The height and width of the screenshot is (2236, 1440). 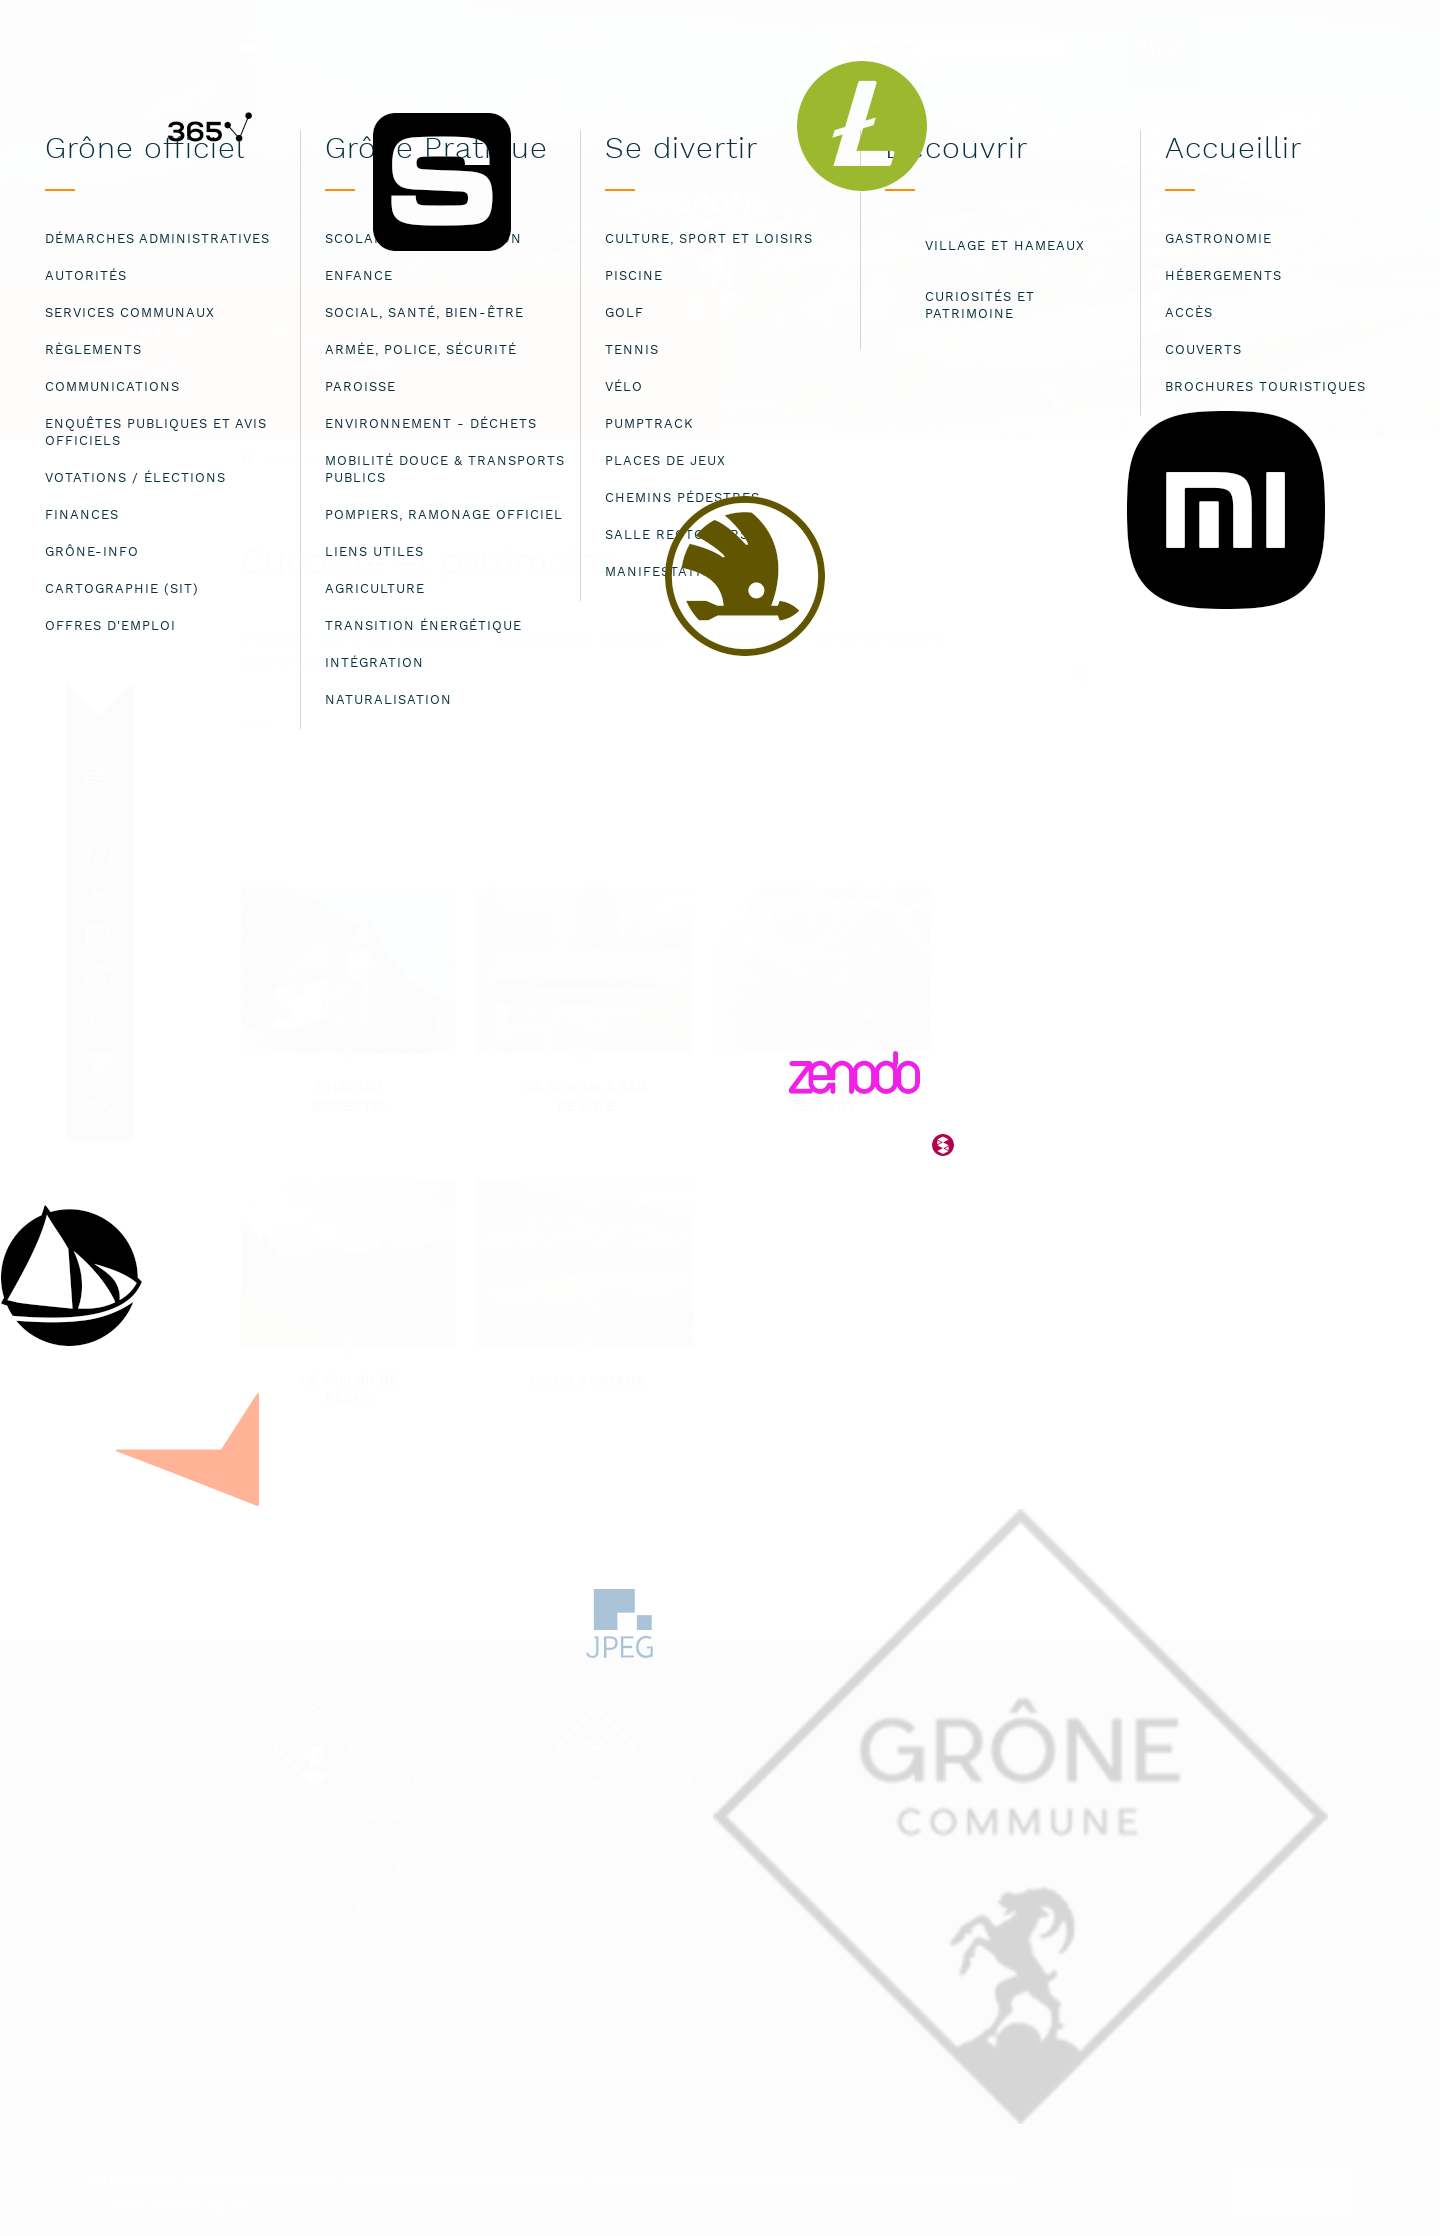 What do you see at coordinates (862, 126) in the screenshot?
I see `litecoin cryptocurrency logo` at bounding box center [862, 126].